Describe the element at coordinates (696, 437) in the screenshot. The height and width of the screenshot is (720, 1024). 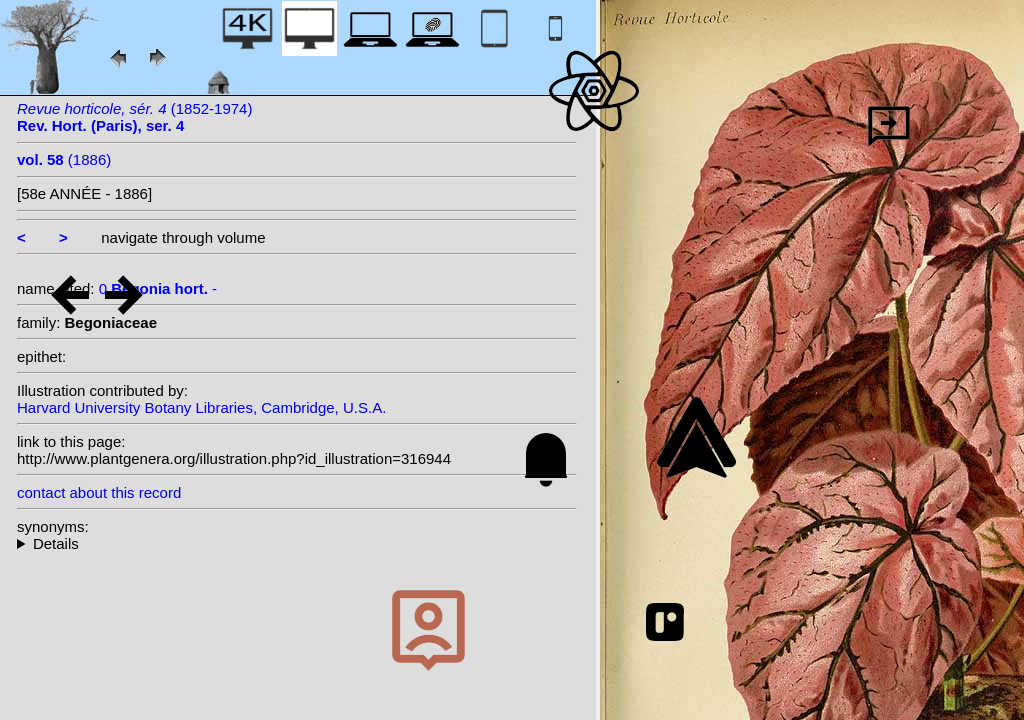
I see `open android auto app` at that location.